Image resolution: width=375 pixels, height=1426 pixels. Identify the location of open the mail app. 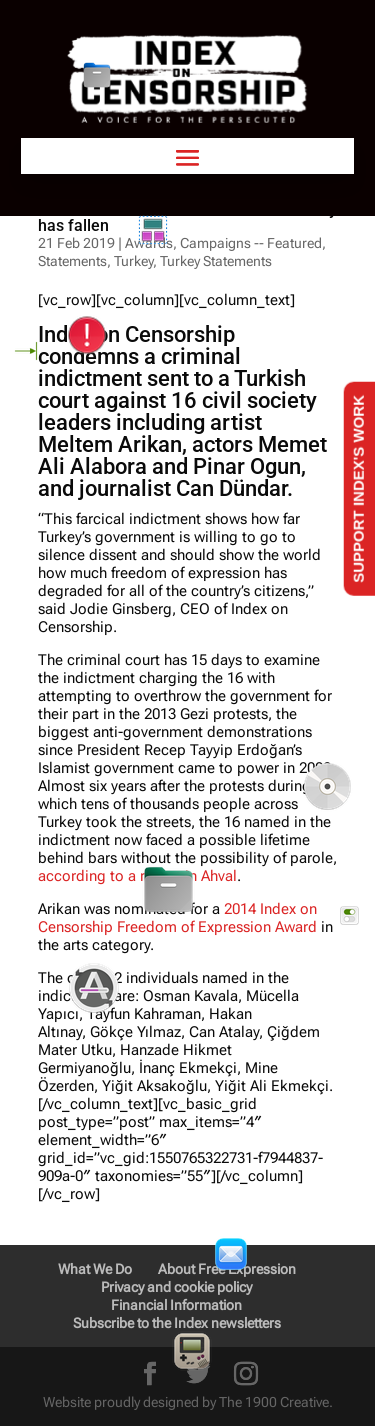
(231, 1254).